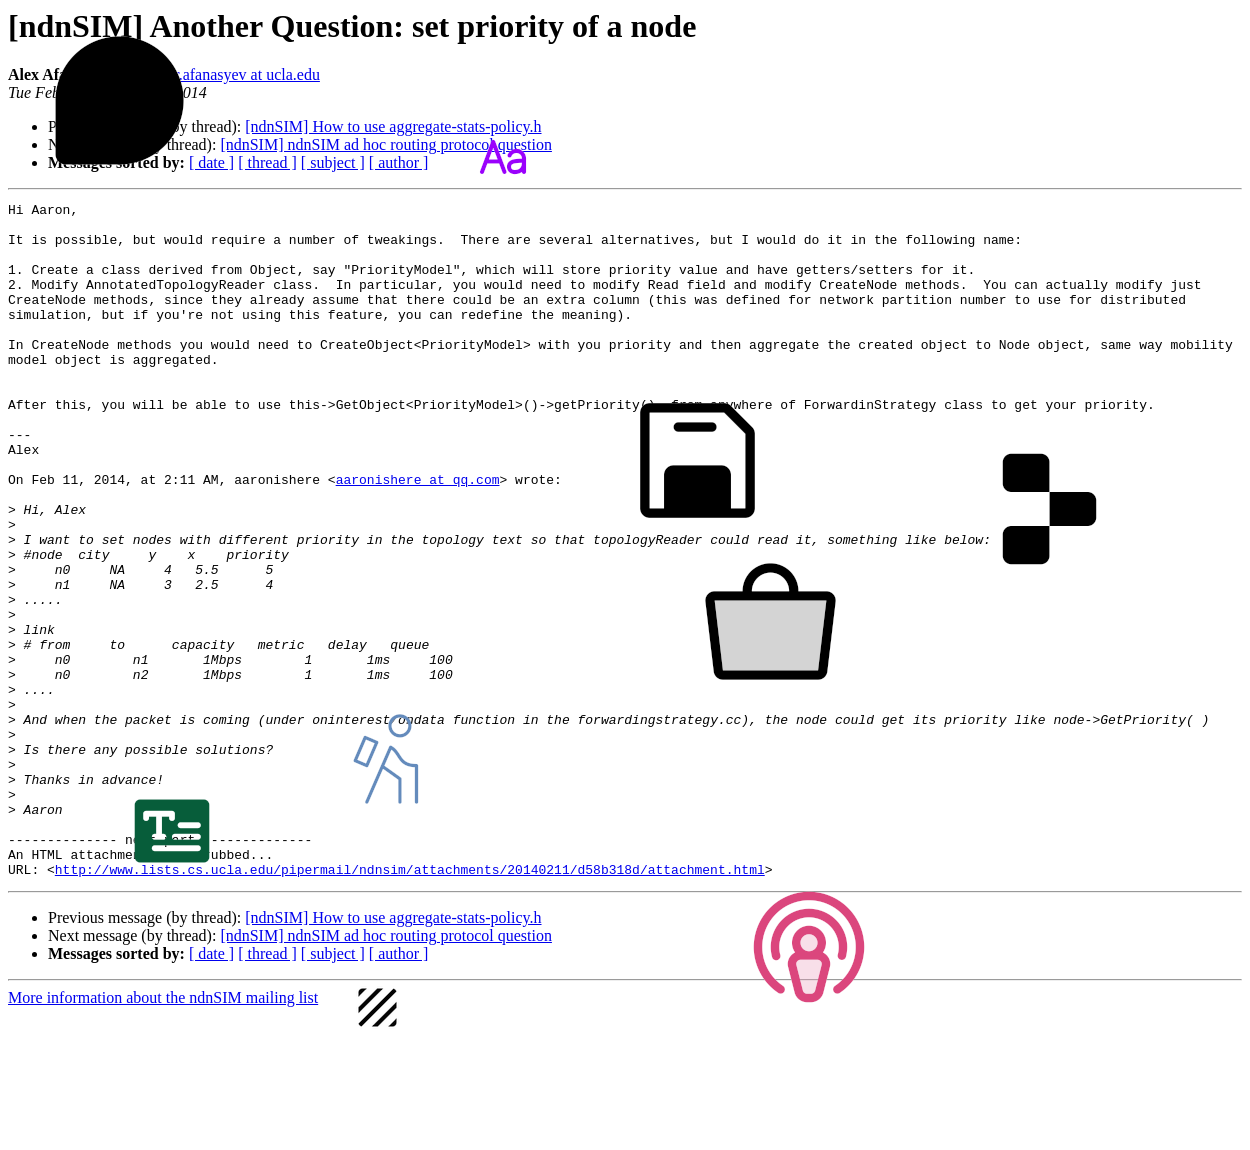 The image size is (1250, 1150). Describe the element at coordinates (172, 831) in the screenshot. I see `read articles from The New York Times` at that location.